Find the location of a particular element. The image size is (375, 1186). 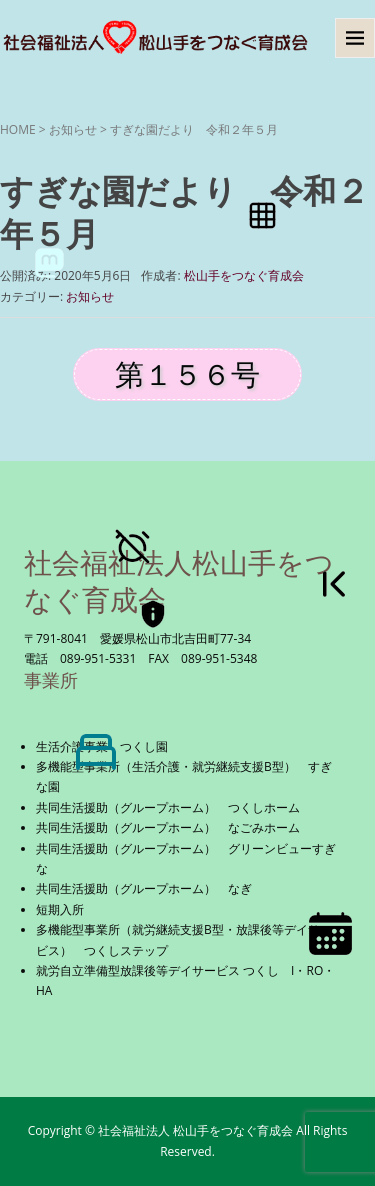

skip to the beginning is located at coordinates (334, 584).